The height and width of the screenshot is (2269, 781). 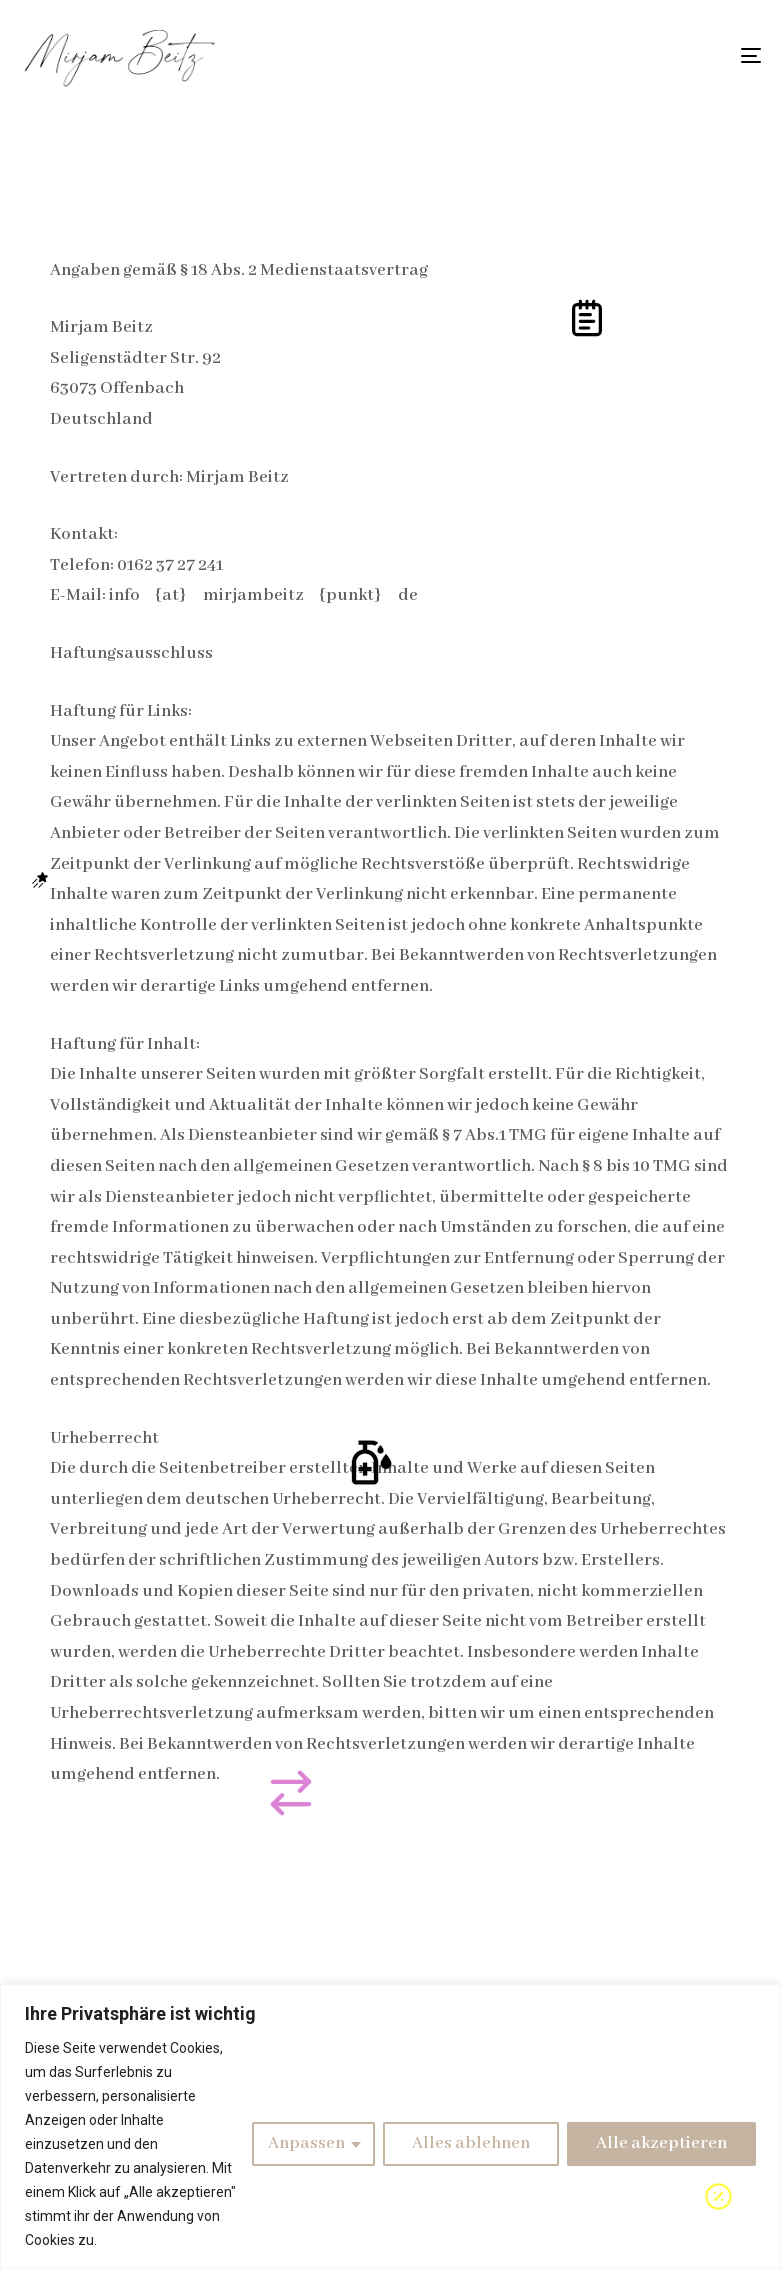 What do you see at coordinates (40, 880) in the screenshot?
I see `mark as favorite or featured` at bounding box center [40, 880].